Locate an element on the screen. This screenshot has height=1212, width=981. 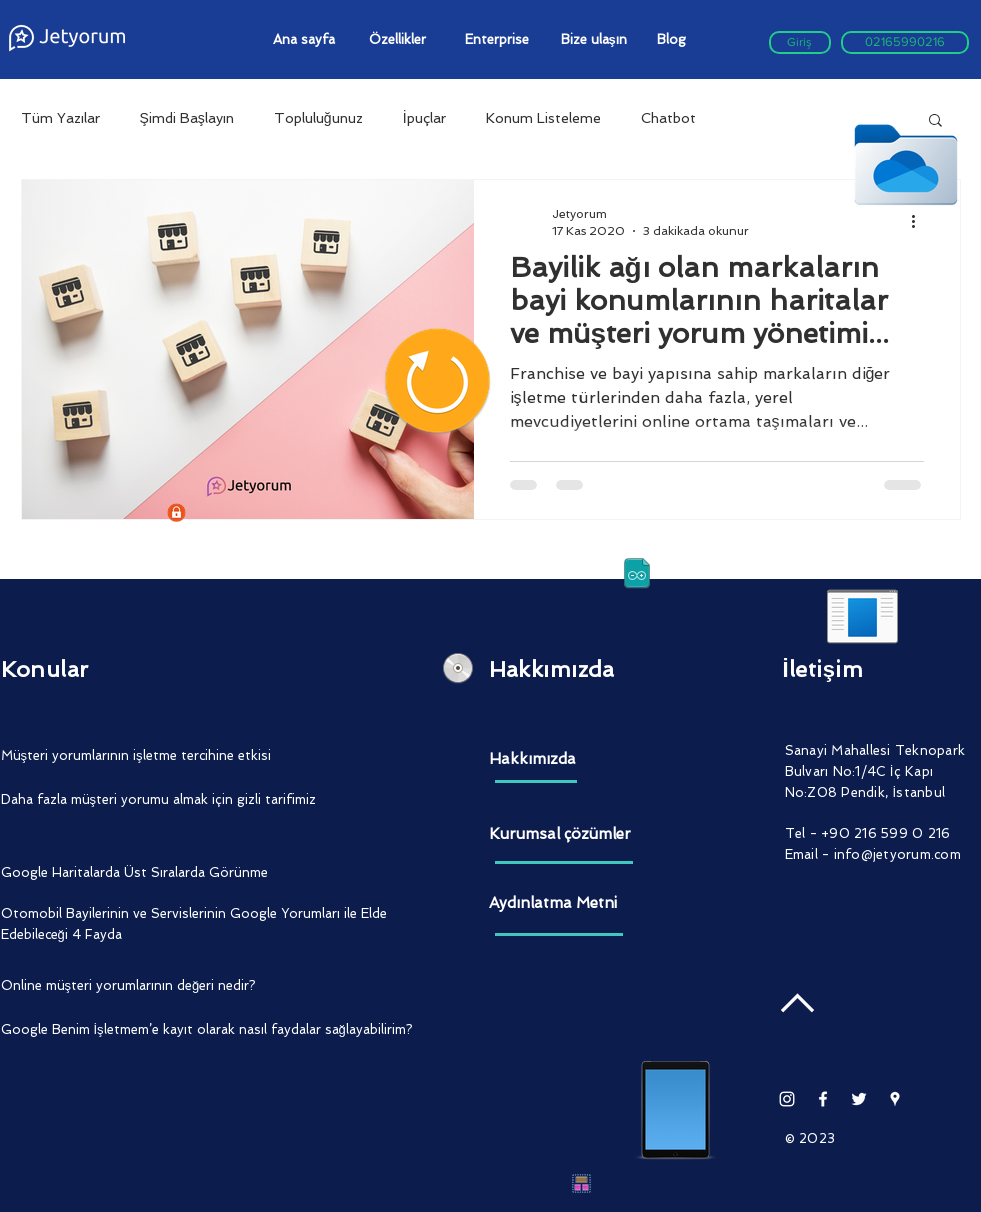
indicates a CD-R or recordable disc drive is located at coordinates (458, 668).